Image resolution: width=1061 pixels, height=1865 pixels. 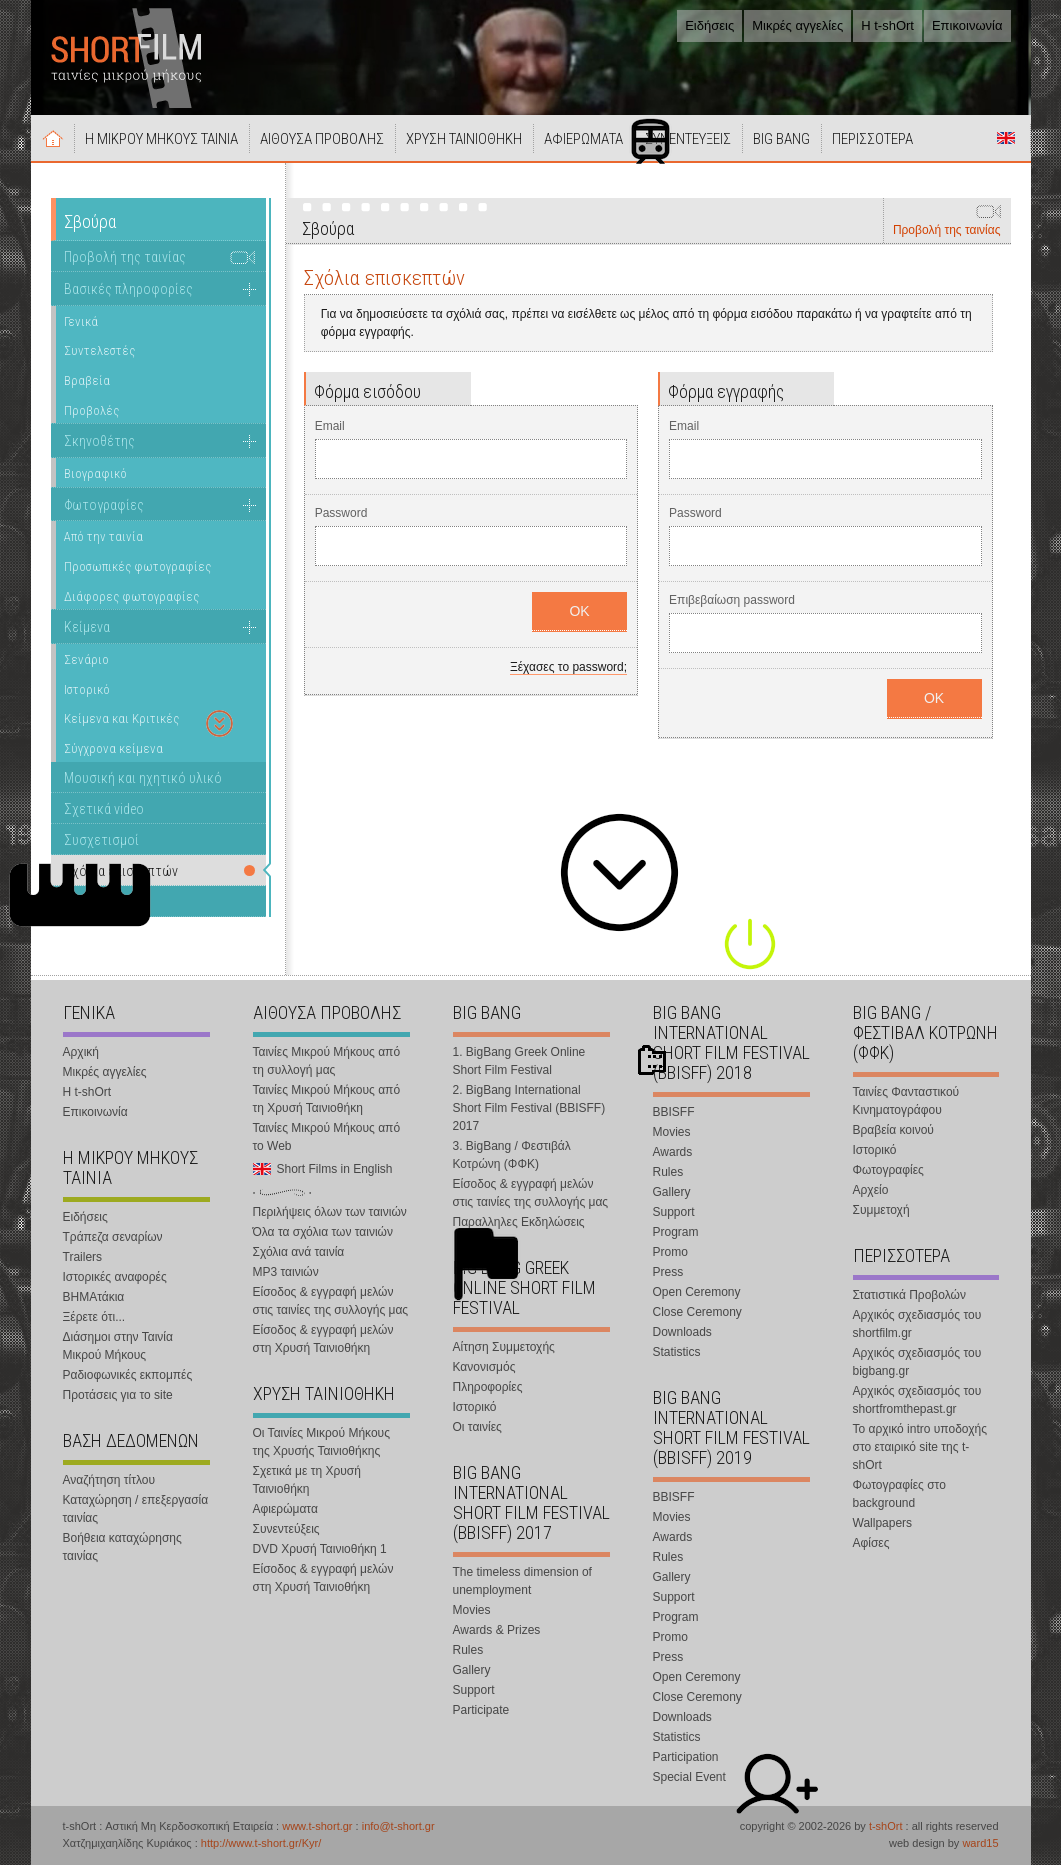 I want to click on flag or mark an item for review, so click(x=484, y=1262).